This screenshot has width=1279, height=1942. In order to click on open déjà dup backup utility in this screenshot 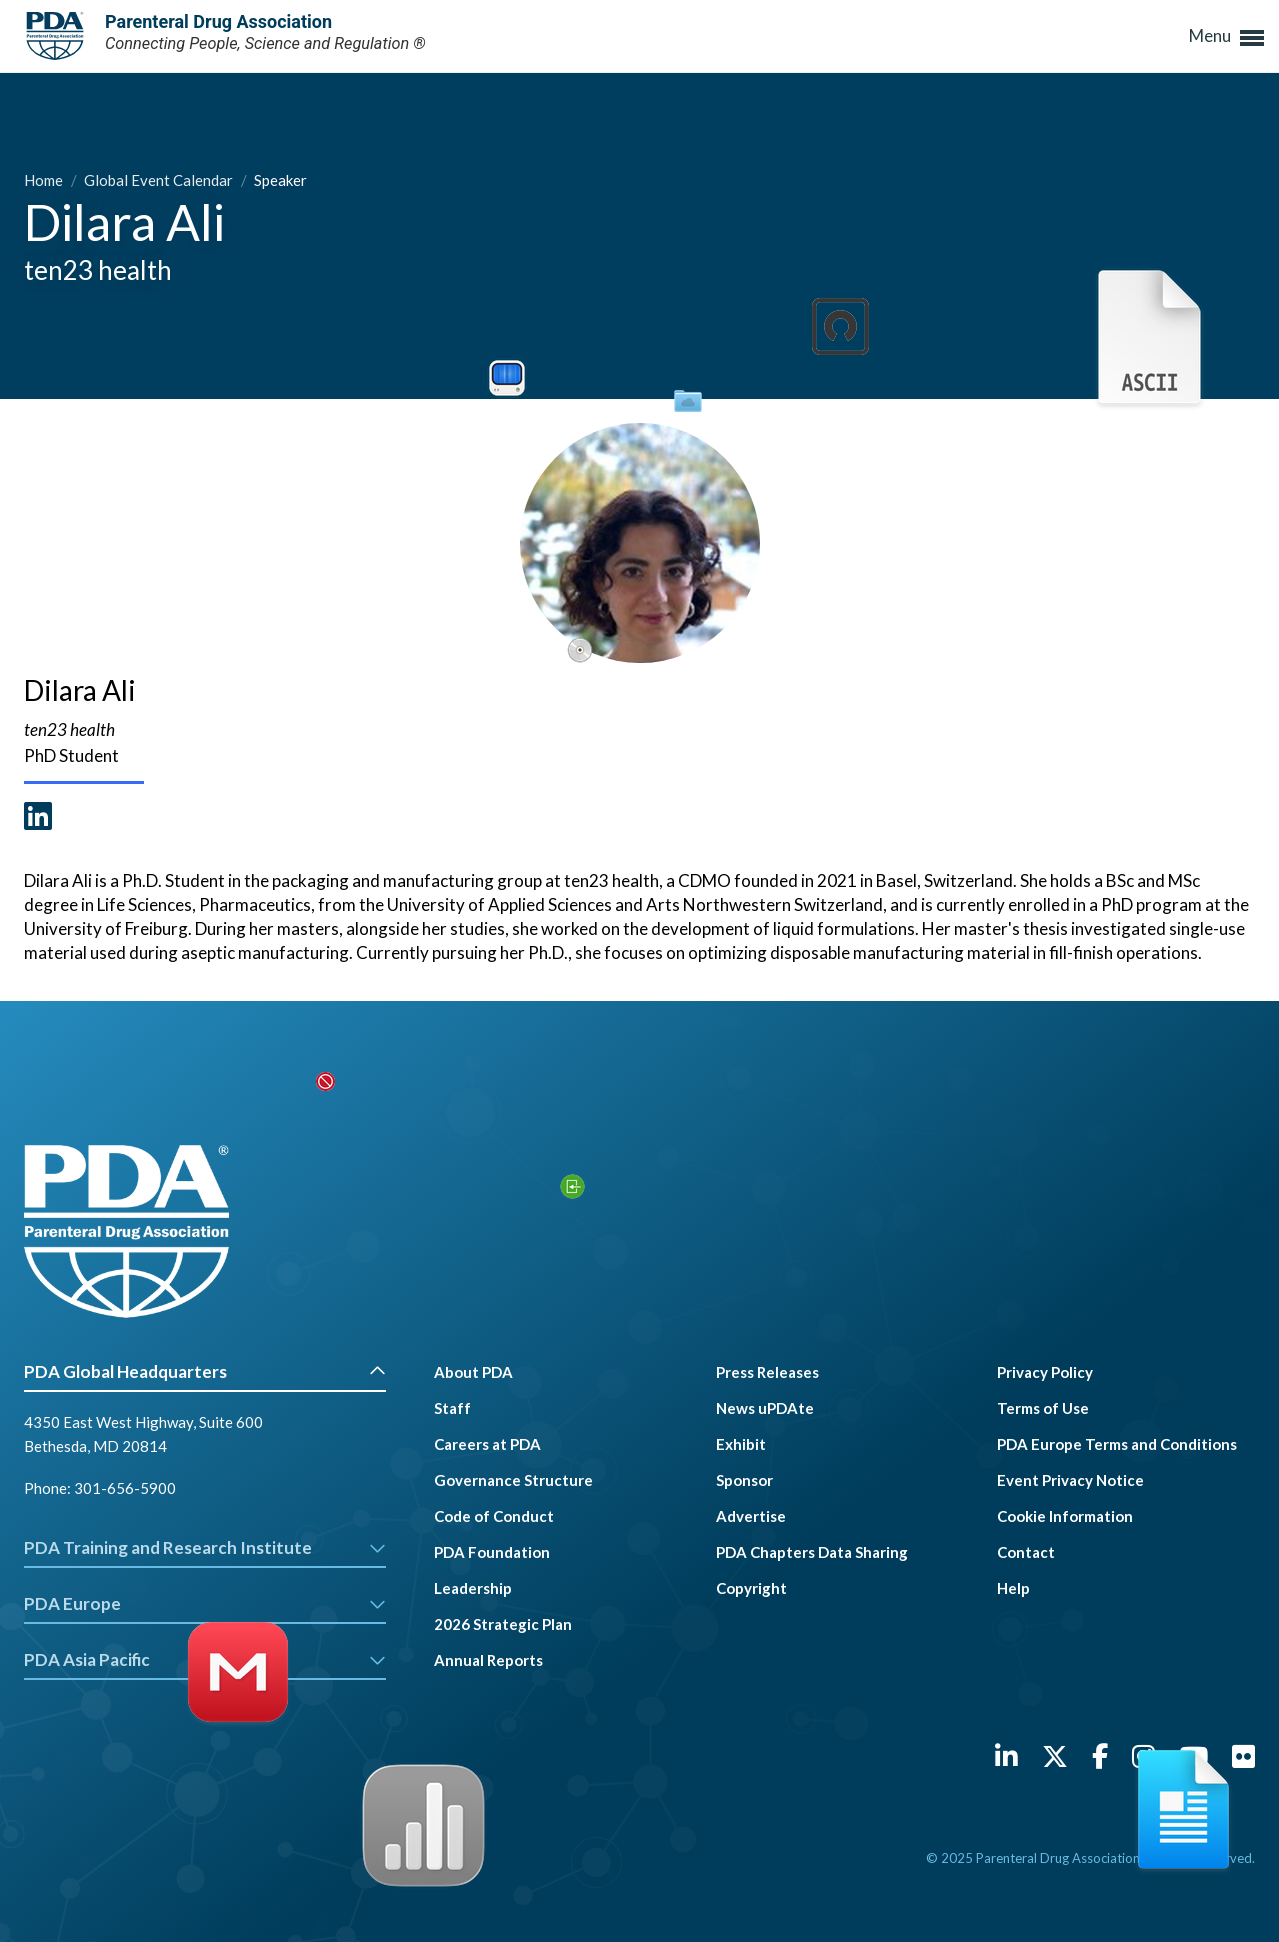, I will do `click(840, 326)`.